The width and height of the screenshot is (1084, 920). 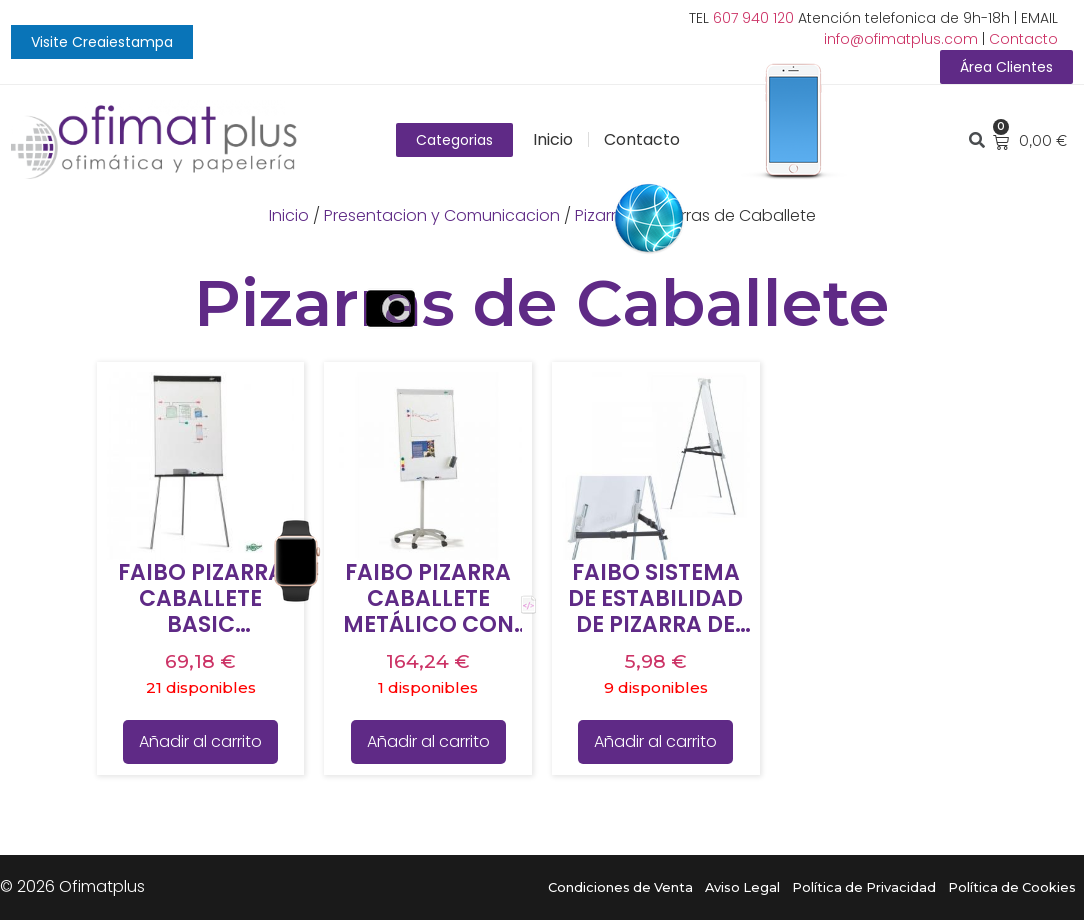 I want to click on an XML document file, so click(x=528, y=604).